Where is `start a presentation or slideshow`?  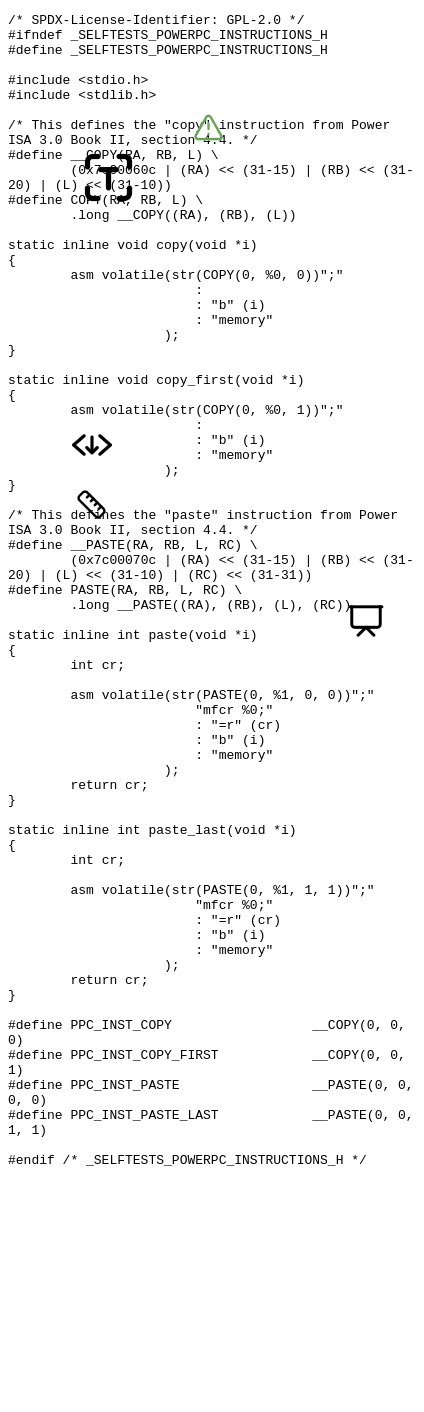
start a presentation or slideshow is located at coordinates (366, 621).